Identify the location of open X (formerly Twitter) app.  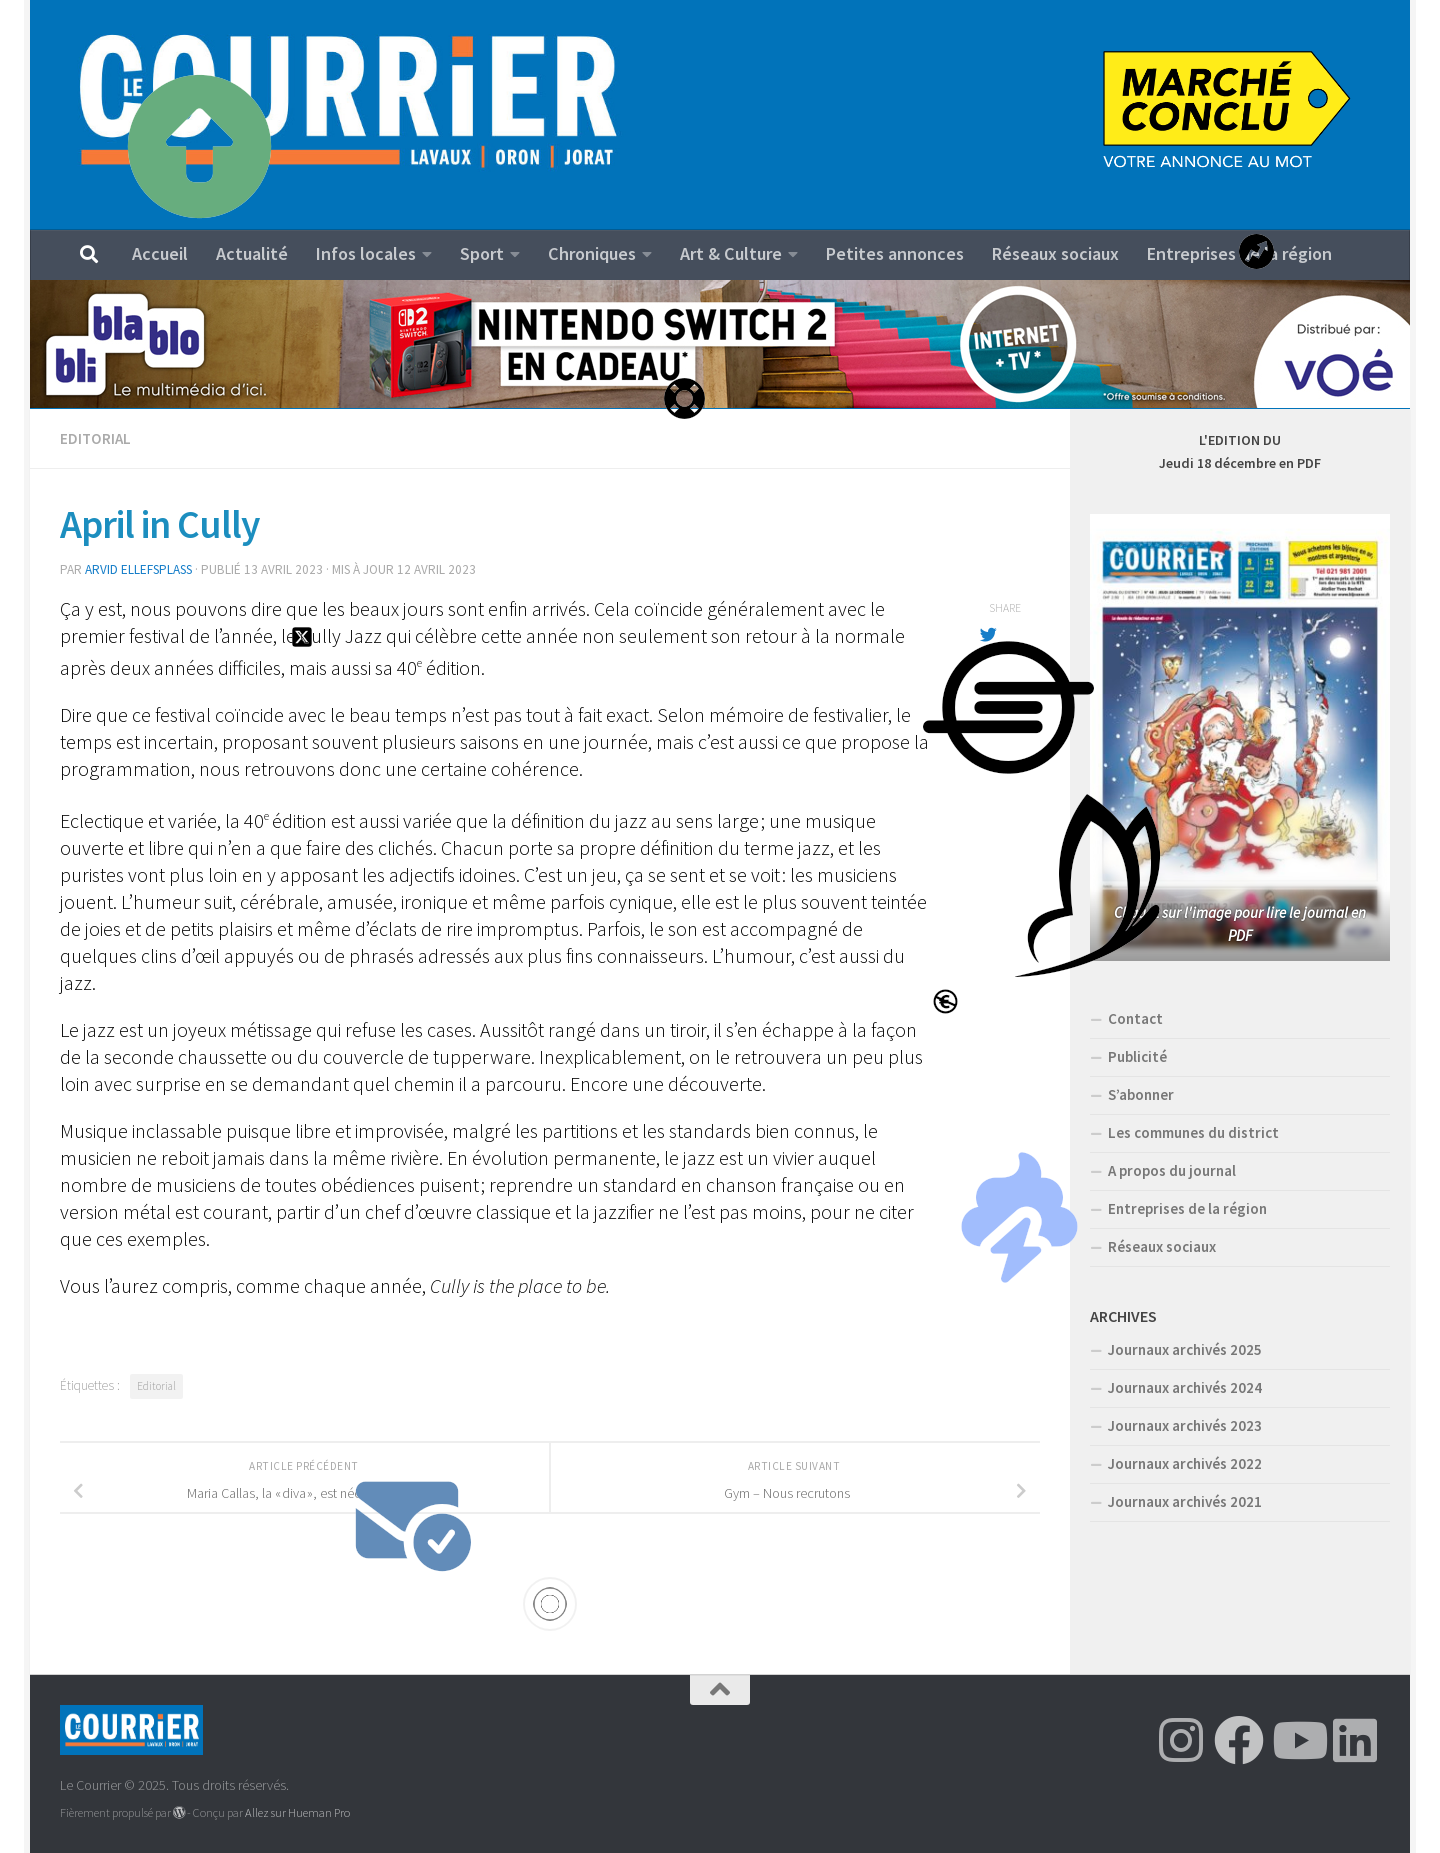
(302, 637).